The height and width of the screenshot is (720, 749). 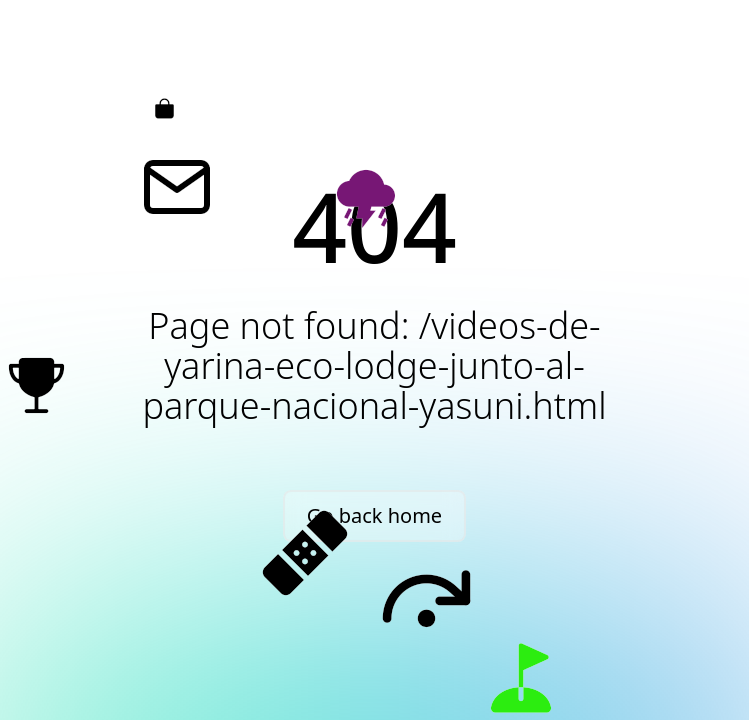 What do you see at coordinates (177, 187) in the screenshot?
I see `open your email inbox` at bounding box center [177, 187].